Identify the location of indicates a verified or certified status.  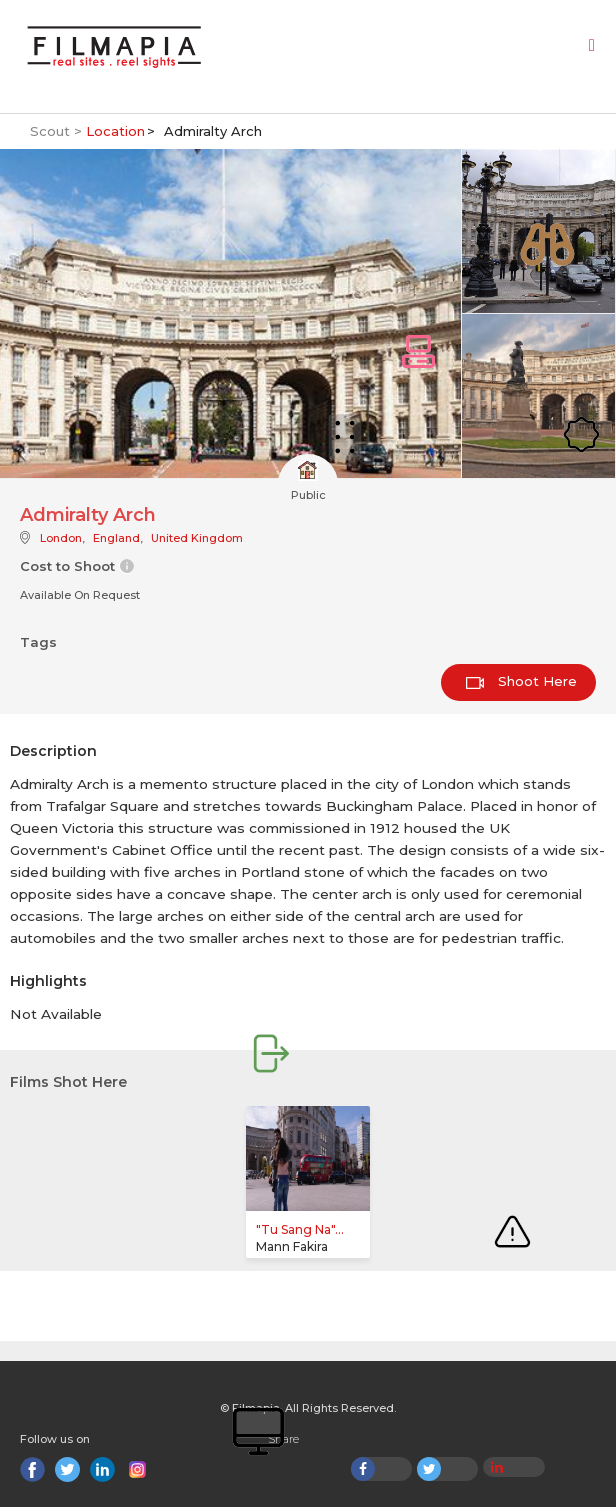
(581, 434).